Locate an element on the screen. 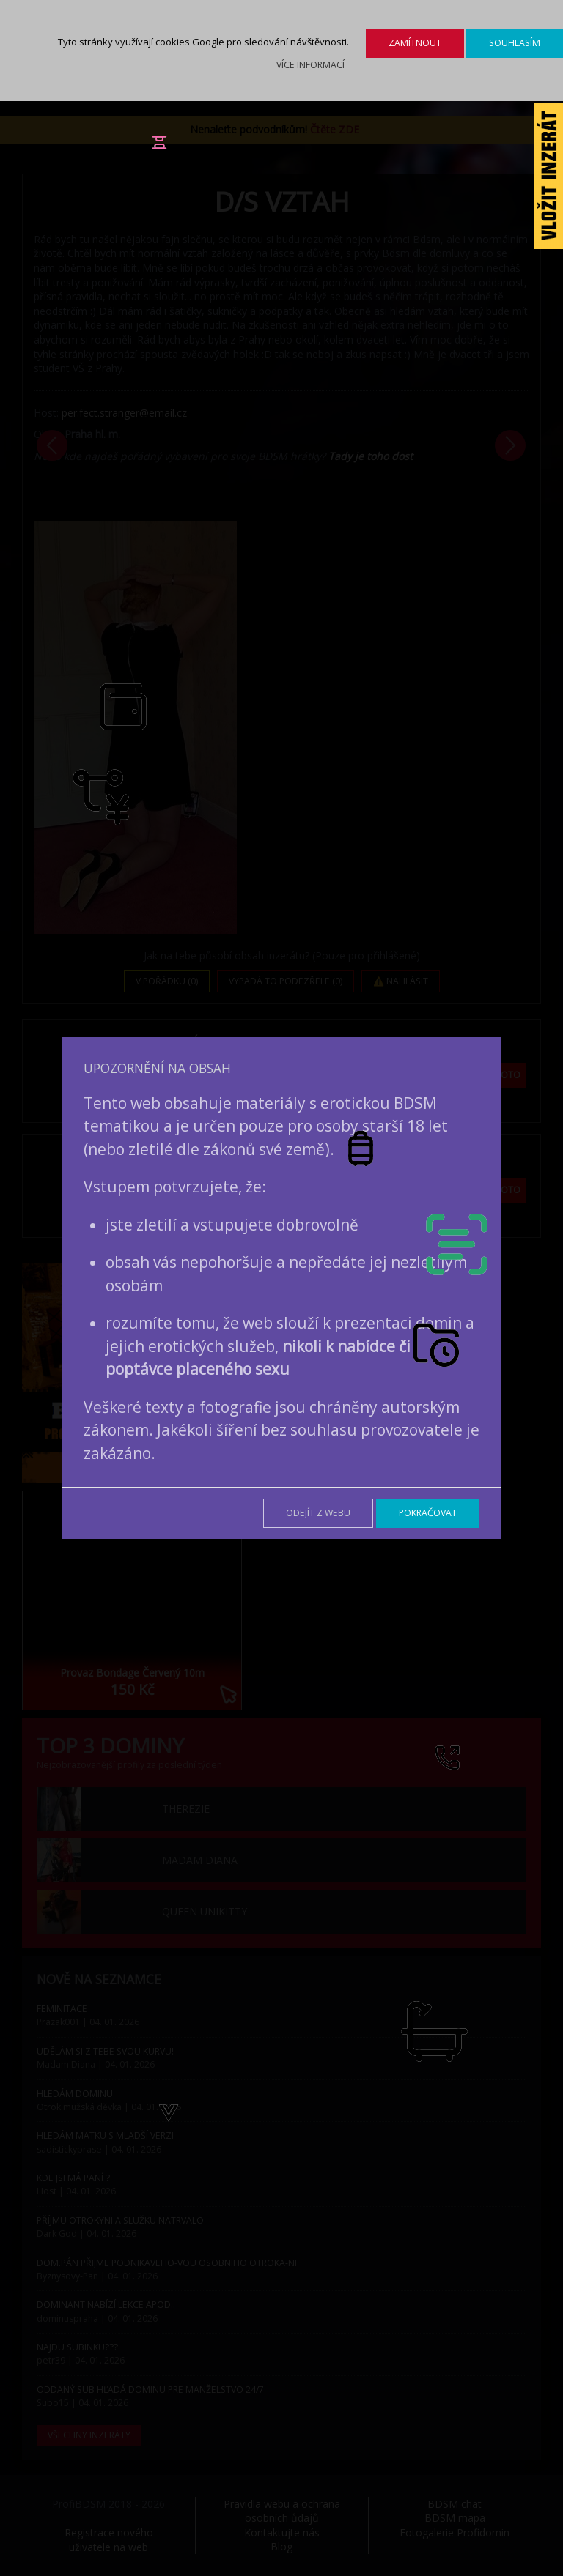 Image resolution: width=563 pixels, height=2576 pixels. access your wallet or payment methods is located at coordinates (123, 707).